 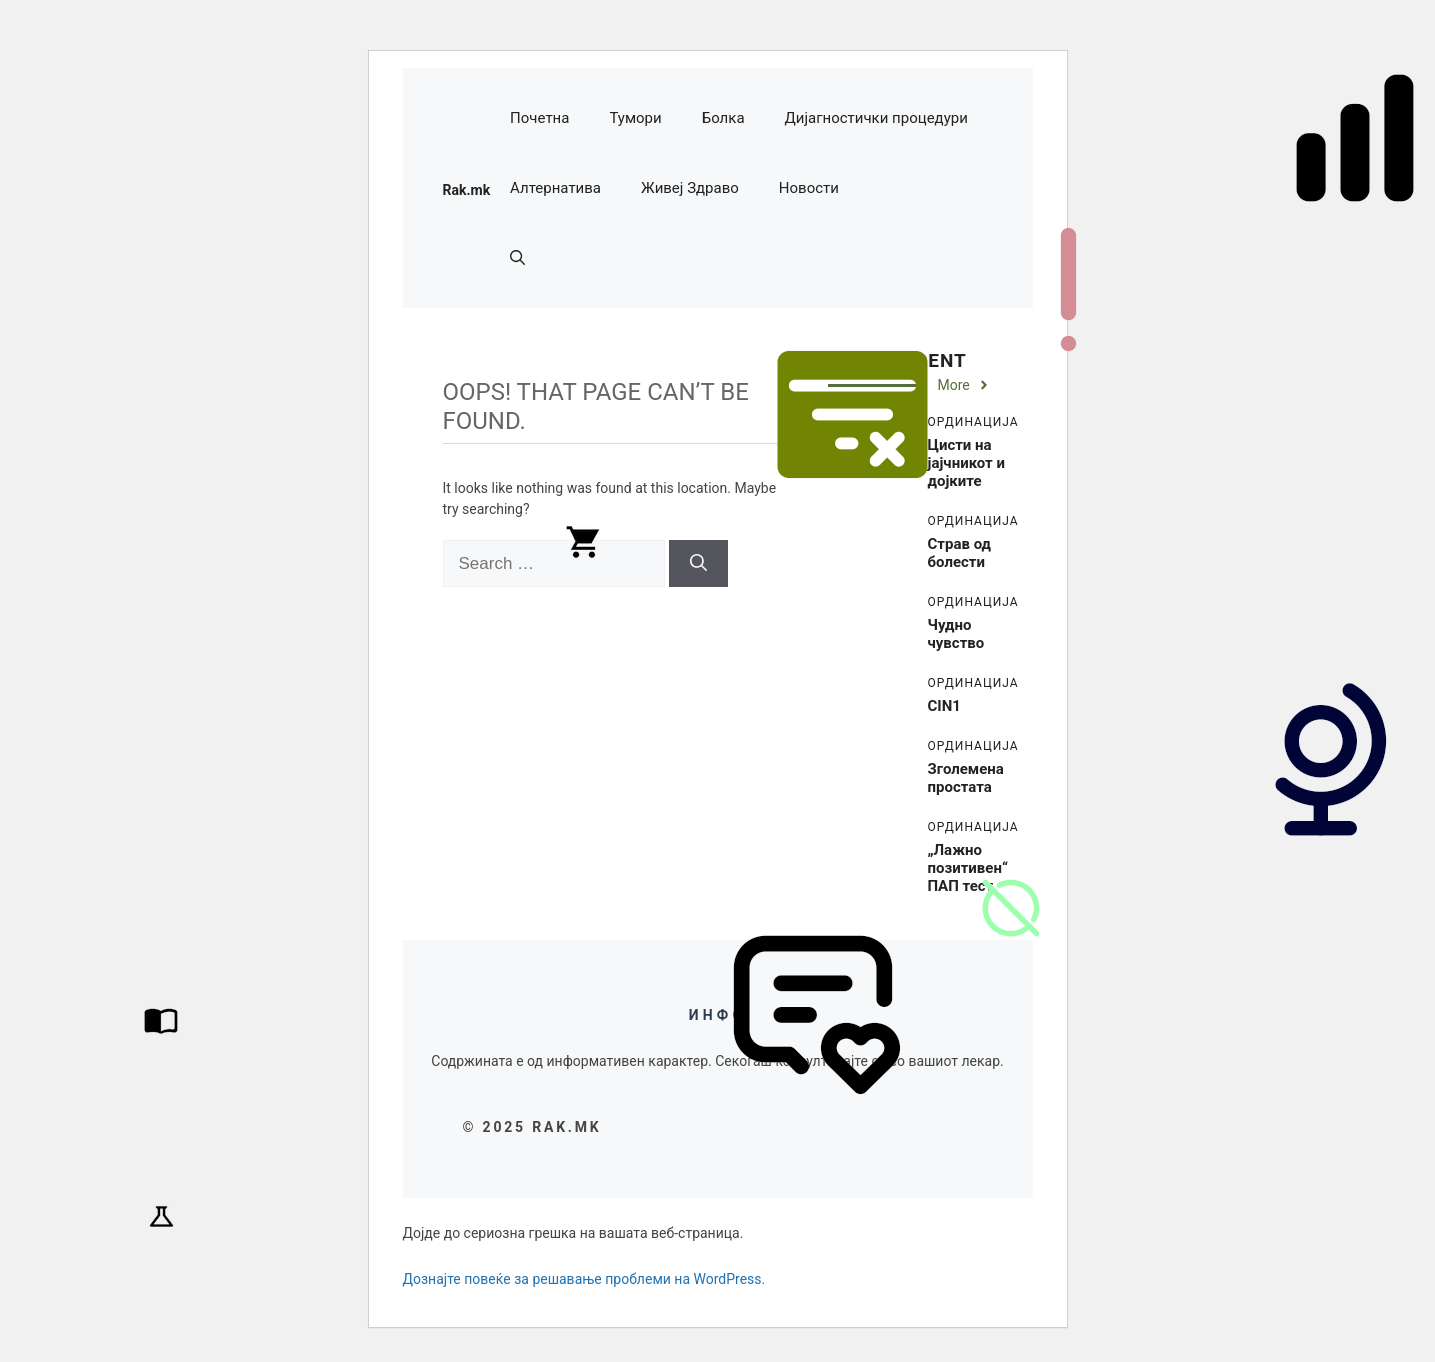 I want to click on view your shopping cart, so click(x=584, y=542).